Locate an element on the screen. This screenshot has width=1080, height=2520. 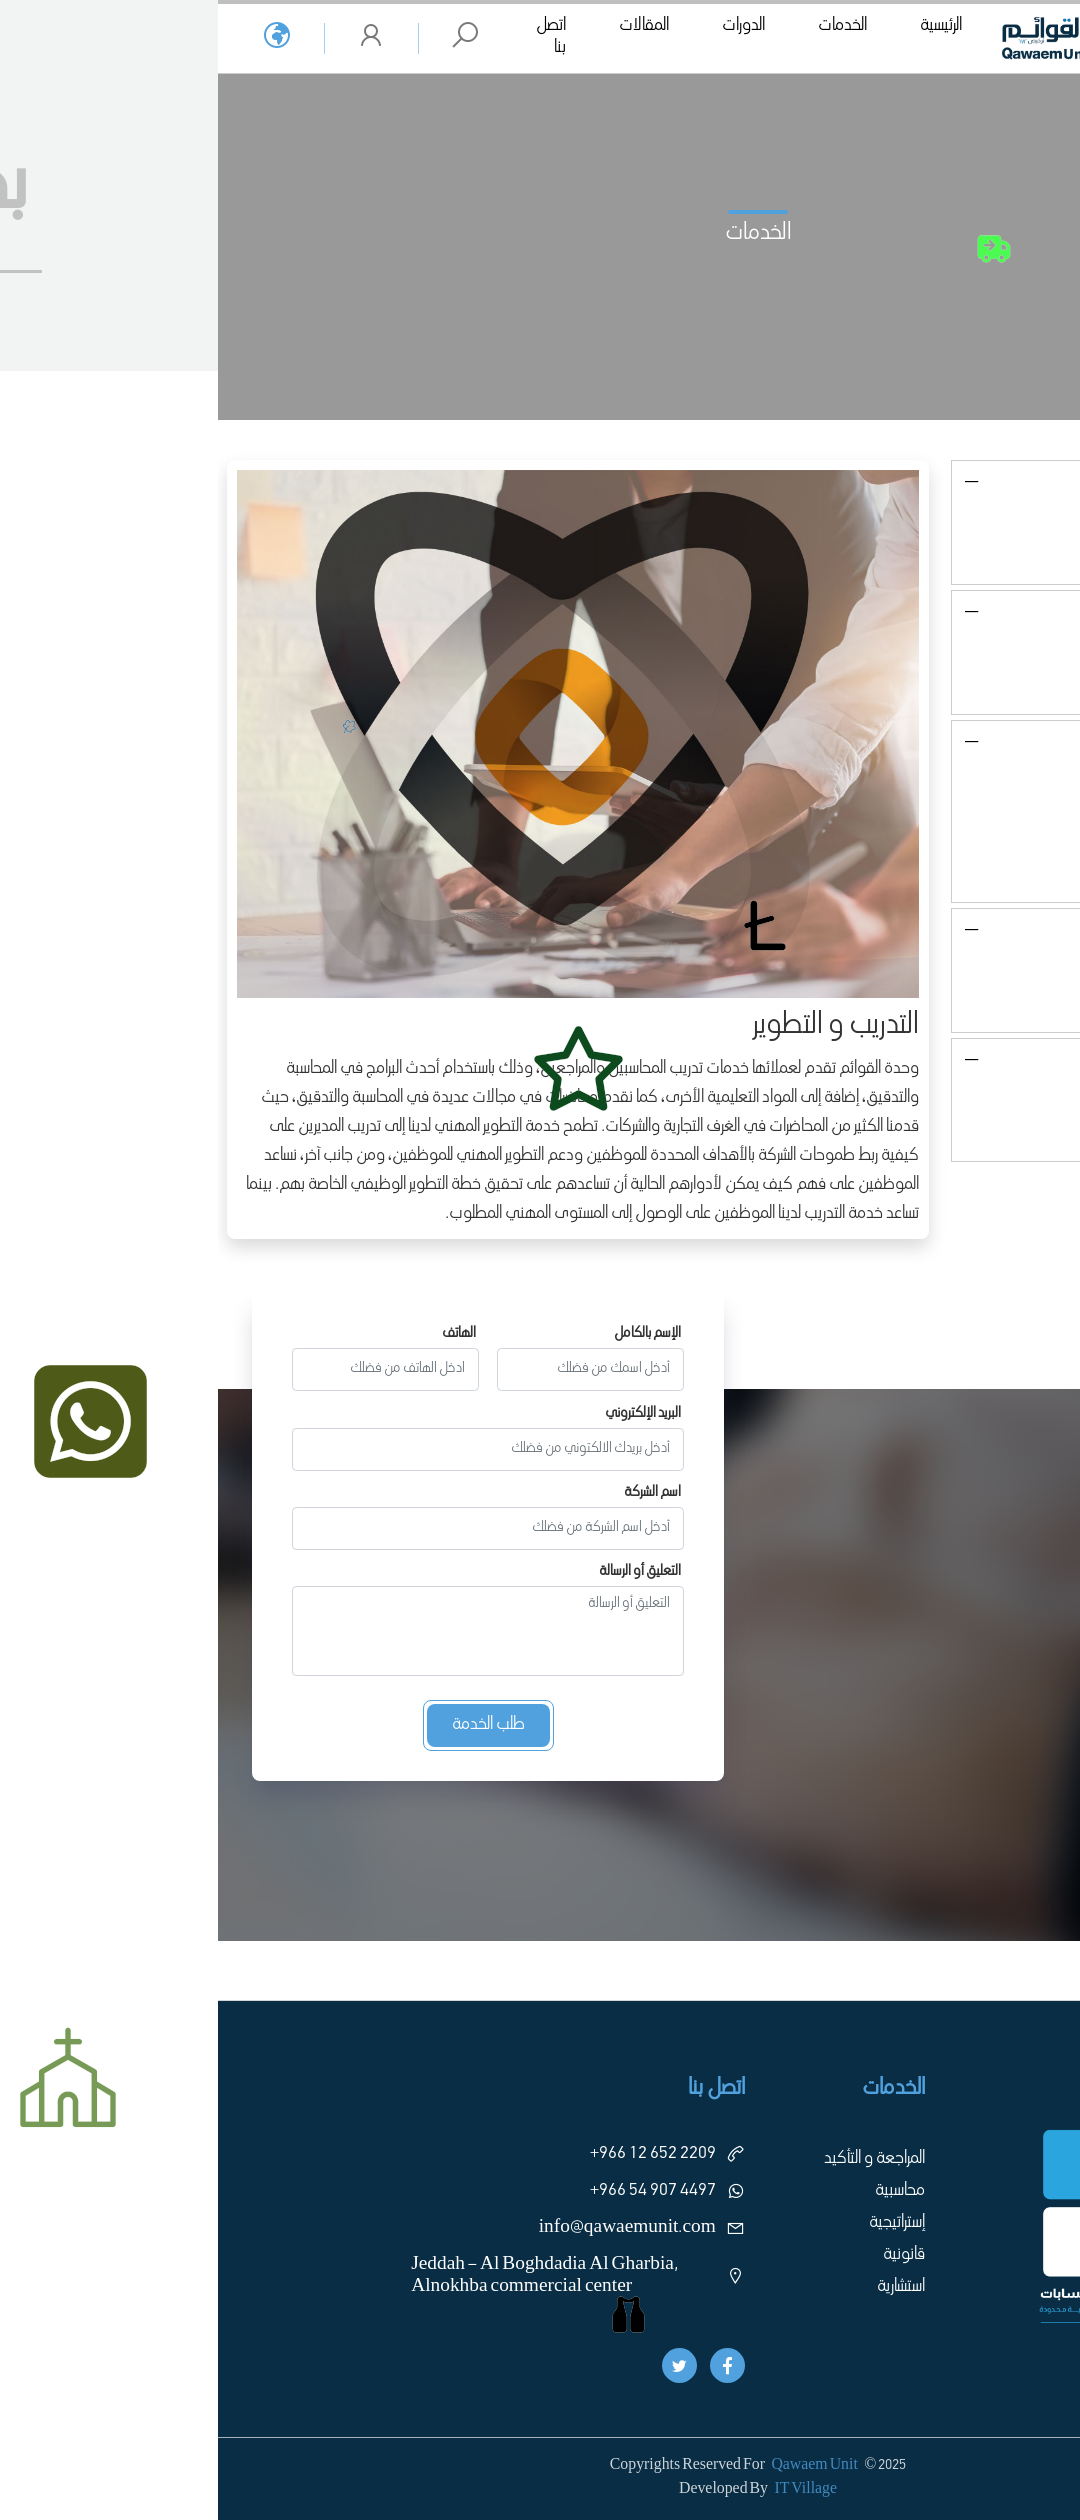
indicates a nearby church or place of worship is located at coordinates (68, 2083).